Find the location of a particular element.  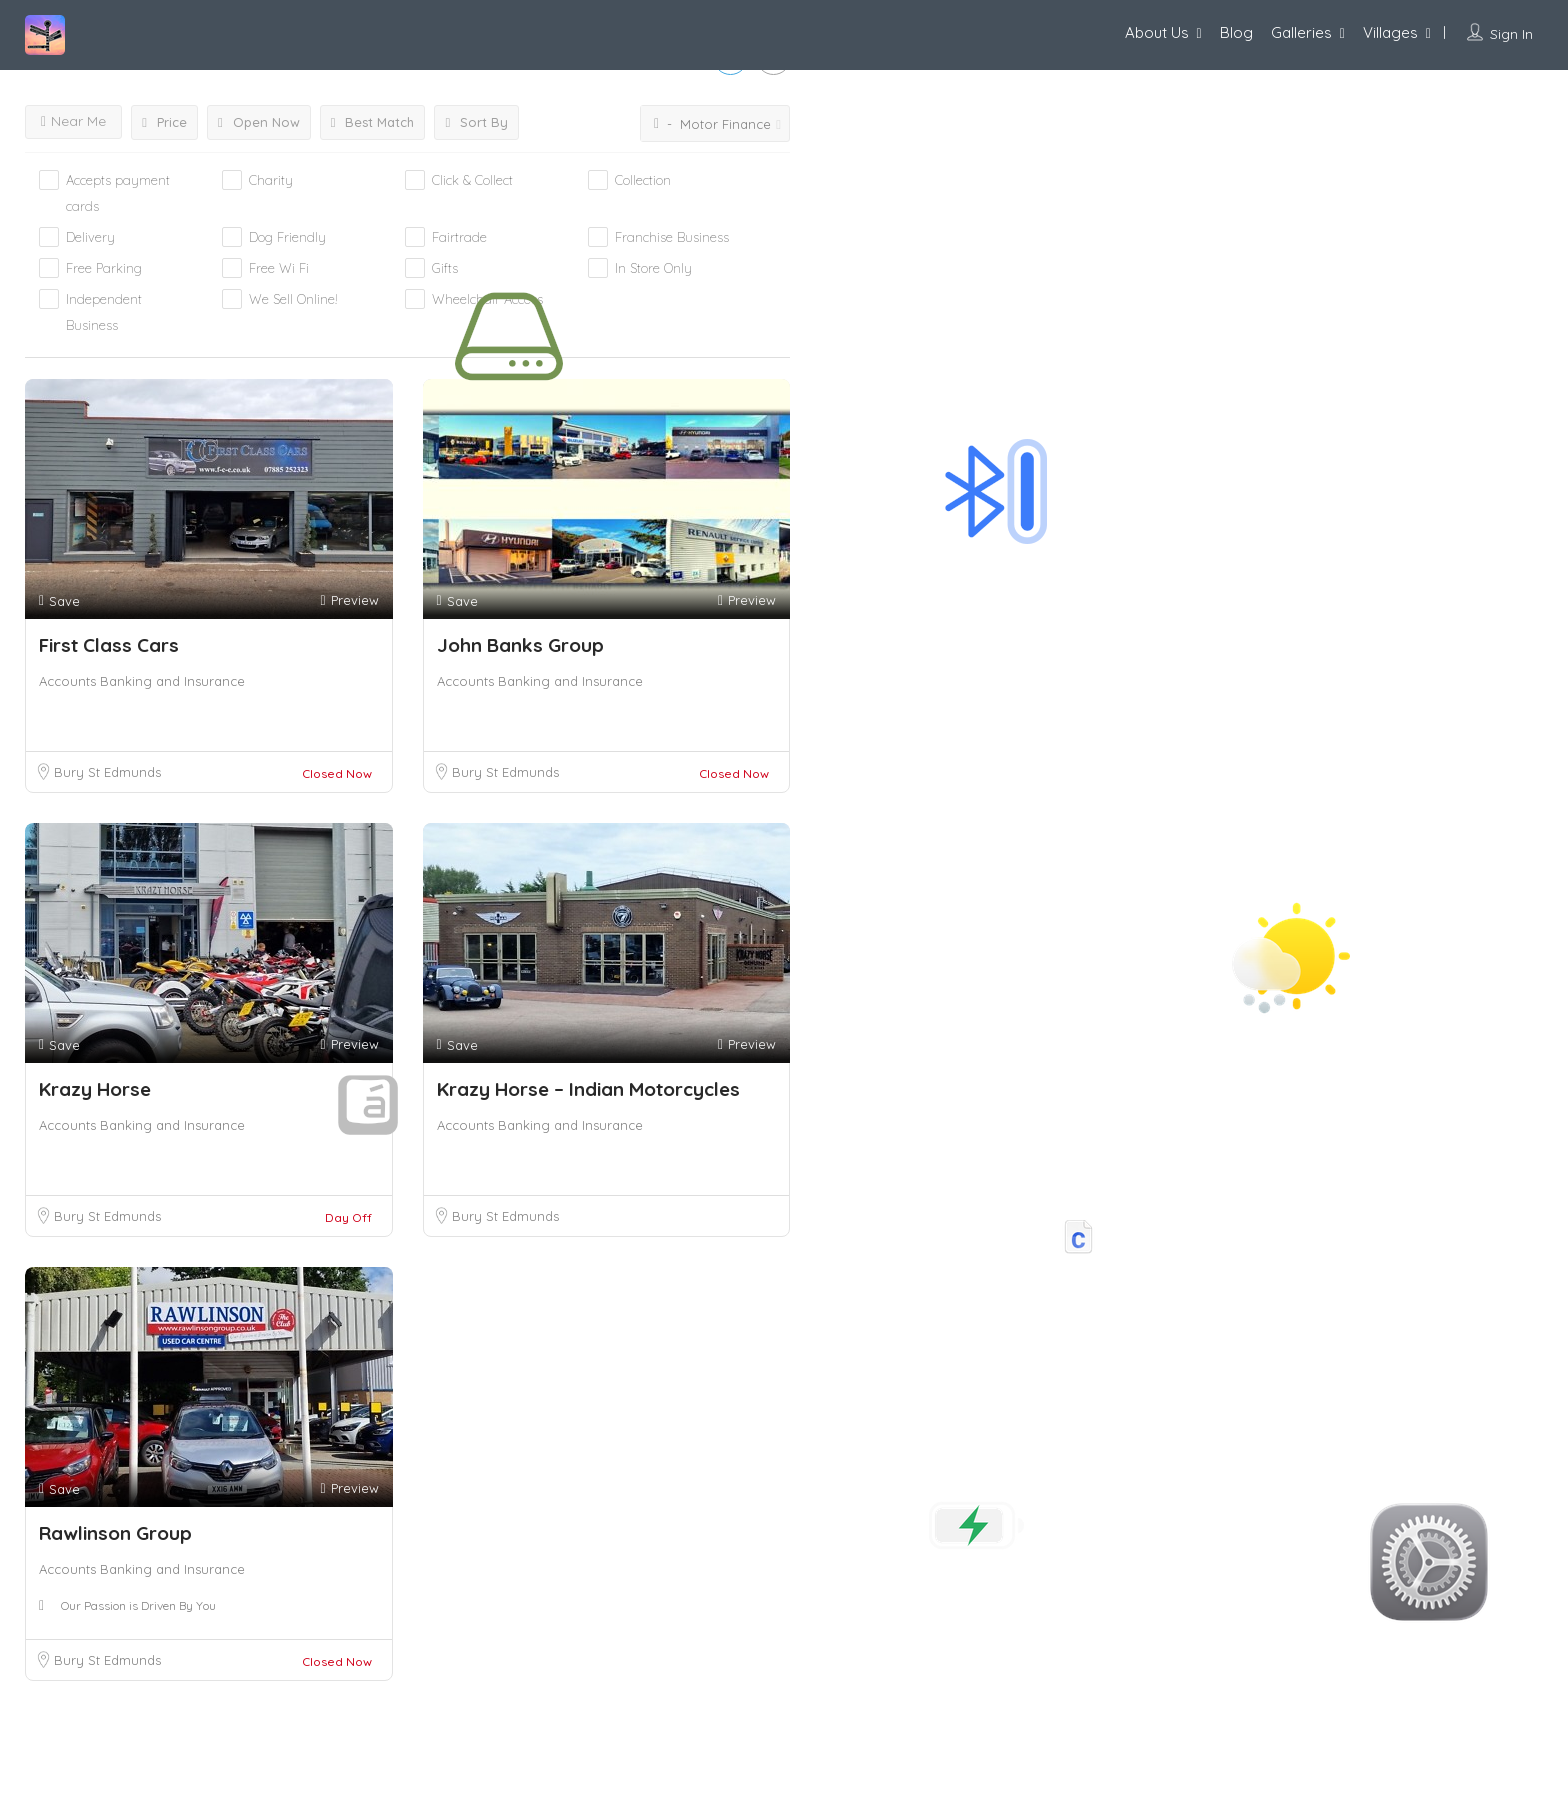

open system preferences is located at coordinates (1429, 1562).